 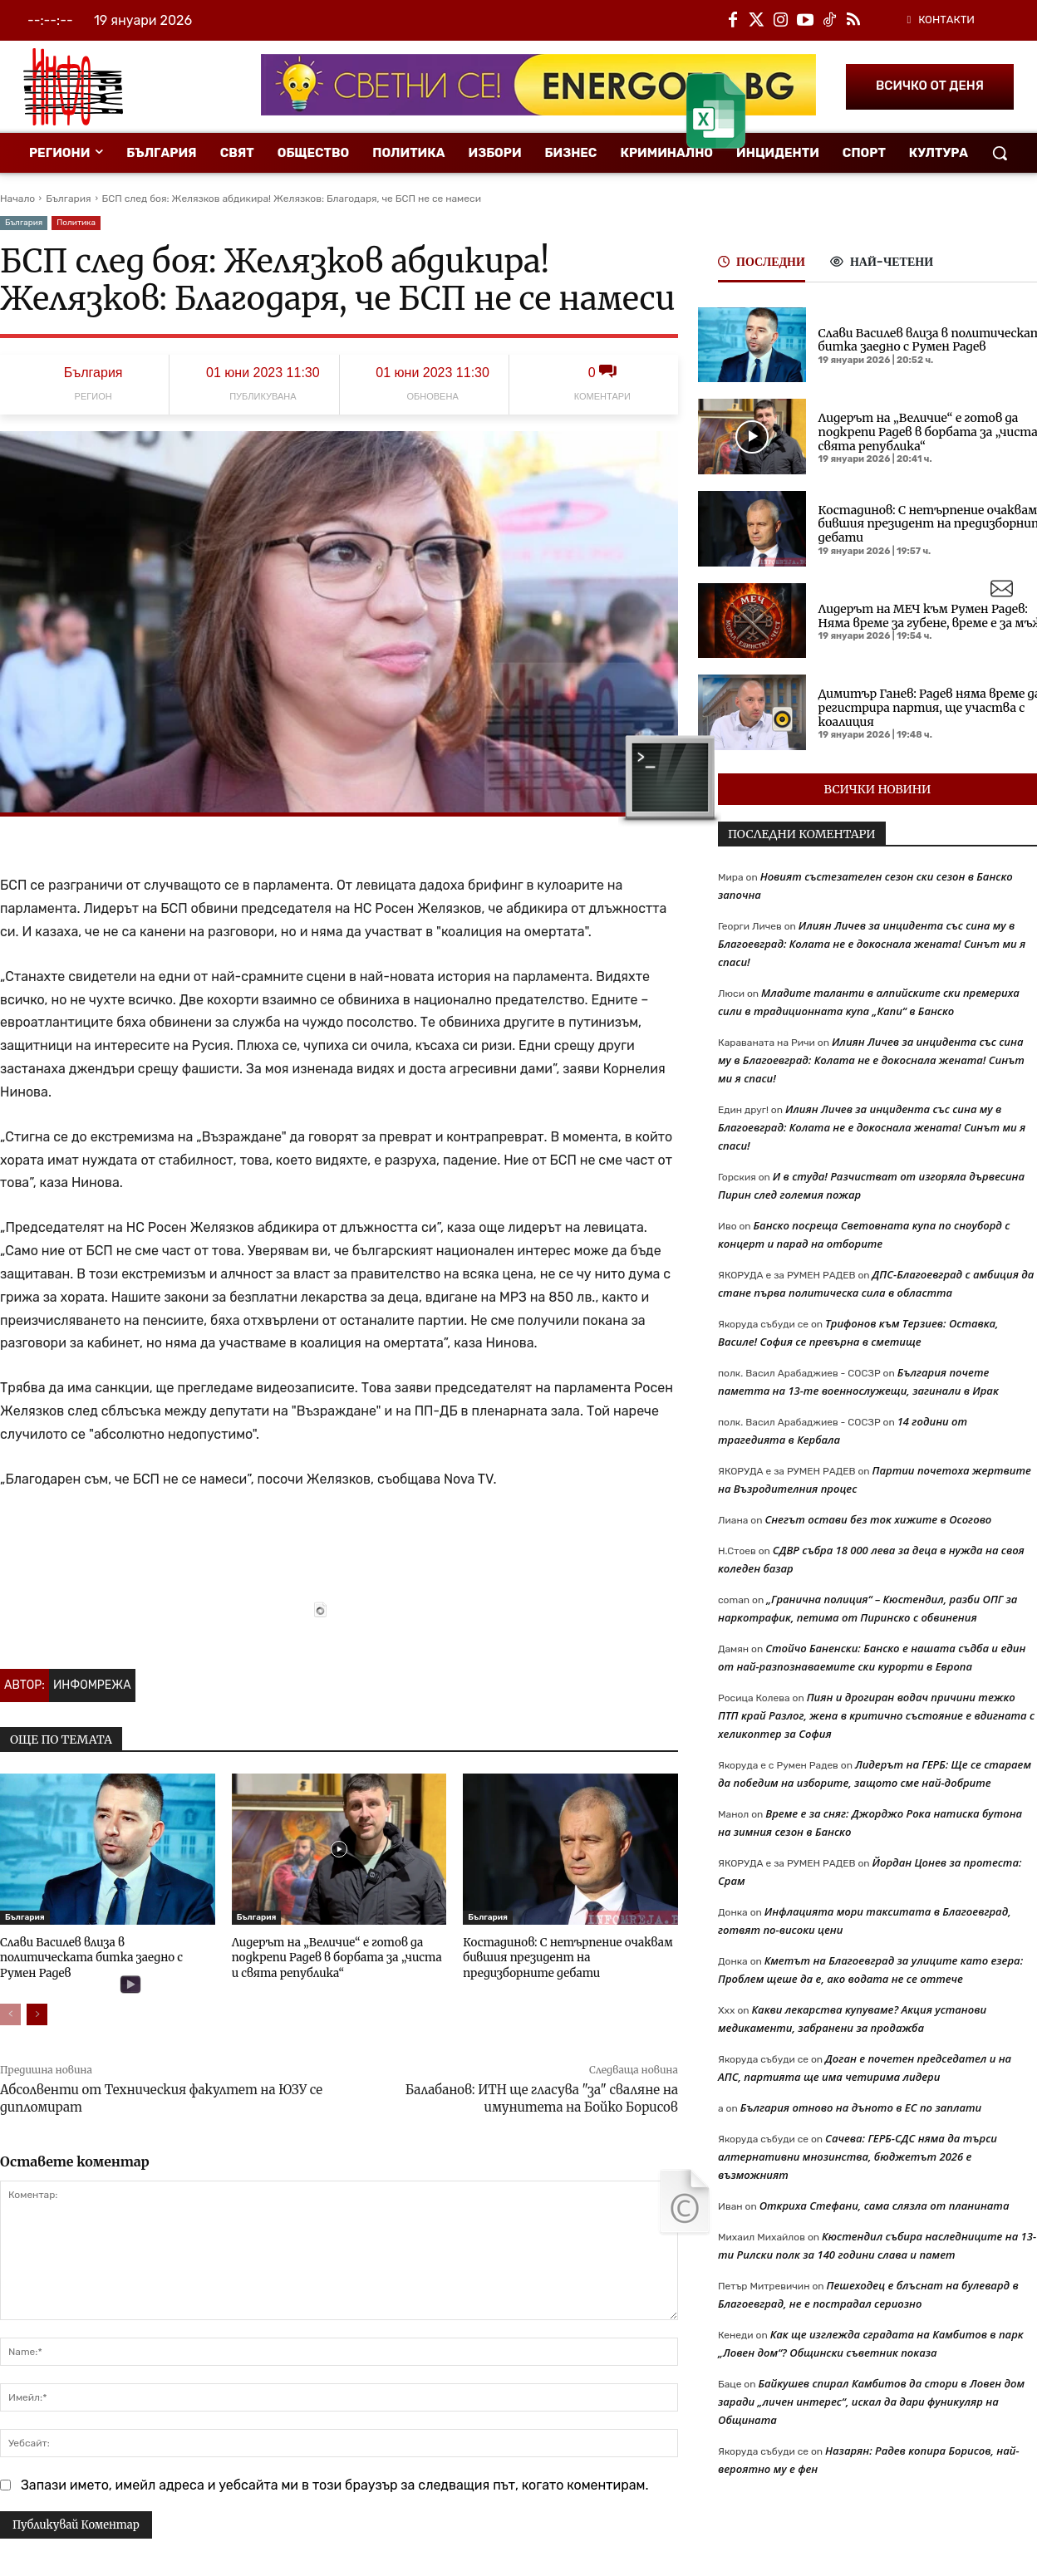 What do you see at coordinates (715, 110) in the screenshot?
I see `open microsoft excel spreadsheet file` at bounding box center [715, 110].